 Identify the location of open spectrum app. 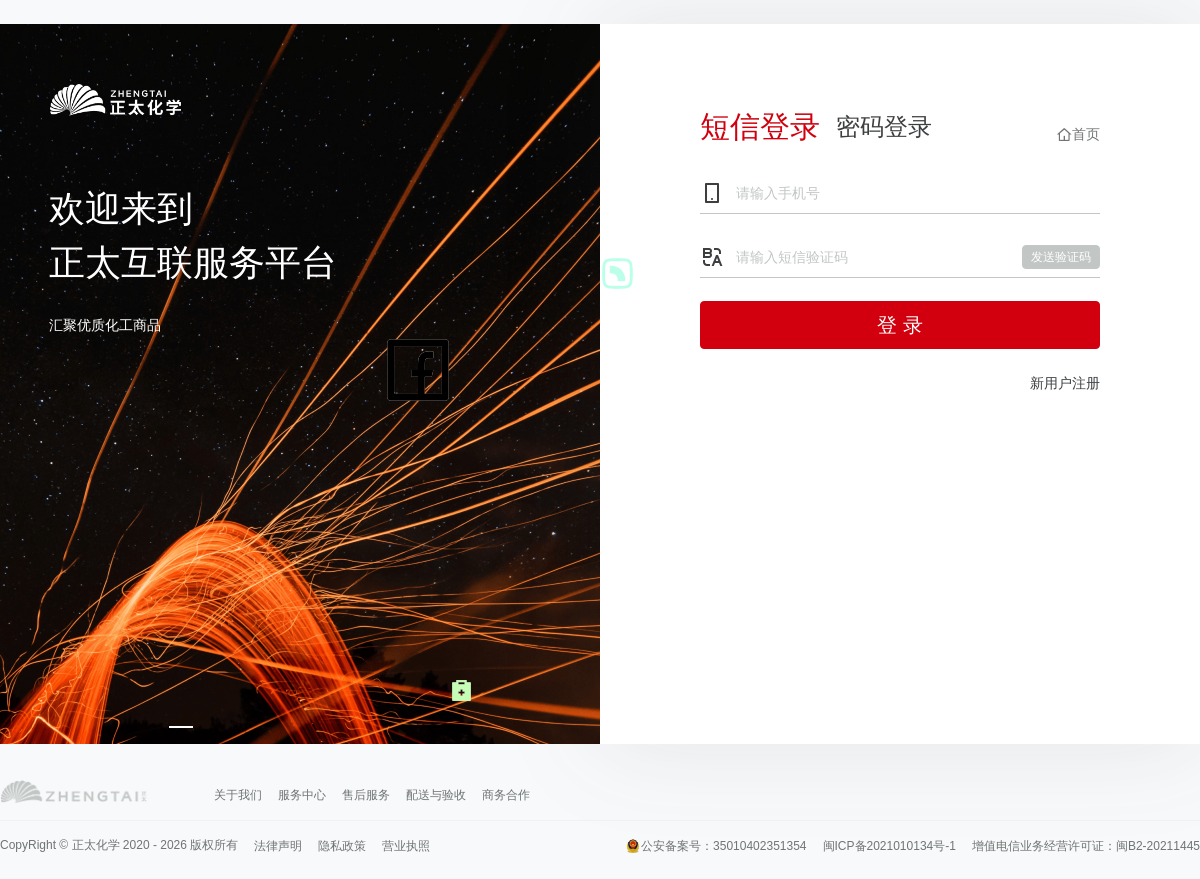
(617, 273).